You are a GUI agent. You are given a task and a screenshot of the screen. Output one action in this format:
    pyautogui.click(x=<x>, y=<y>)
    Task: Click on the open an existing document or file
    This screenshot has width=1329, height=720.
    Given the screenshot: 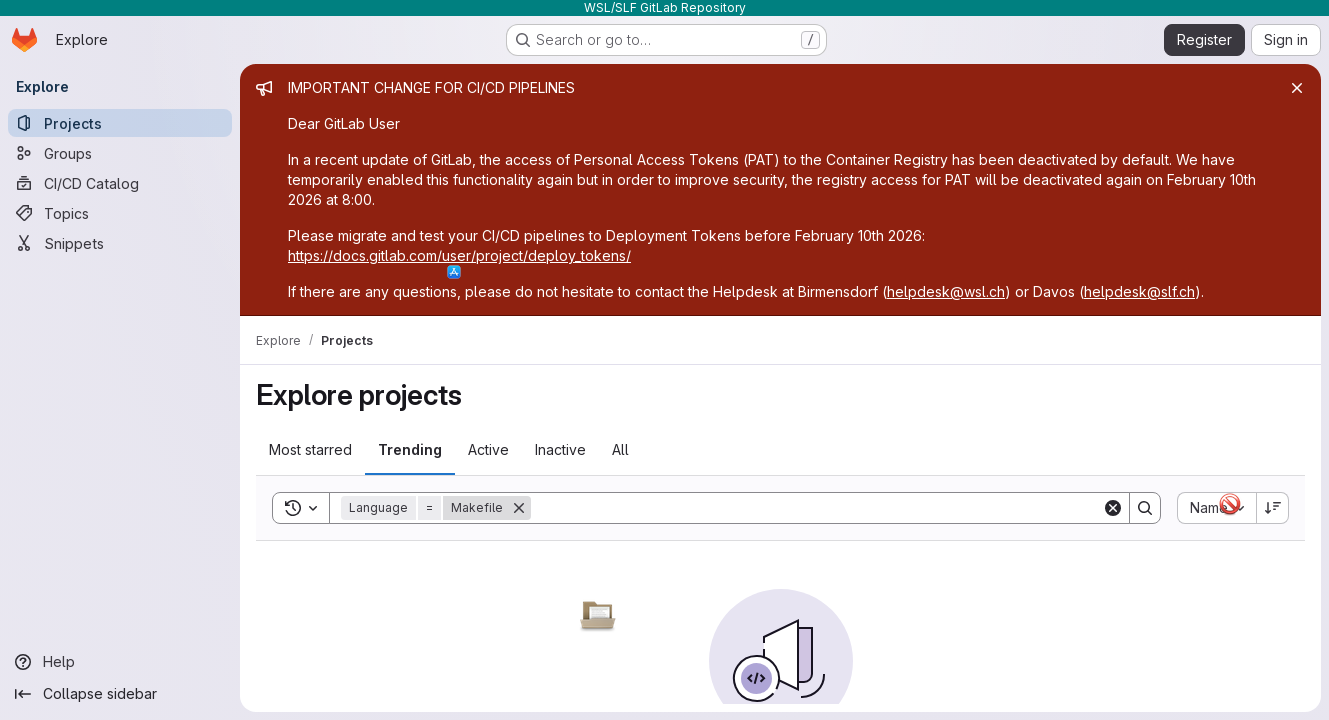 What is the action you would take?
    pyautogui.click(x=597, y=616)
    